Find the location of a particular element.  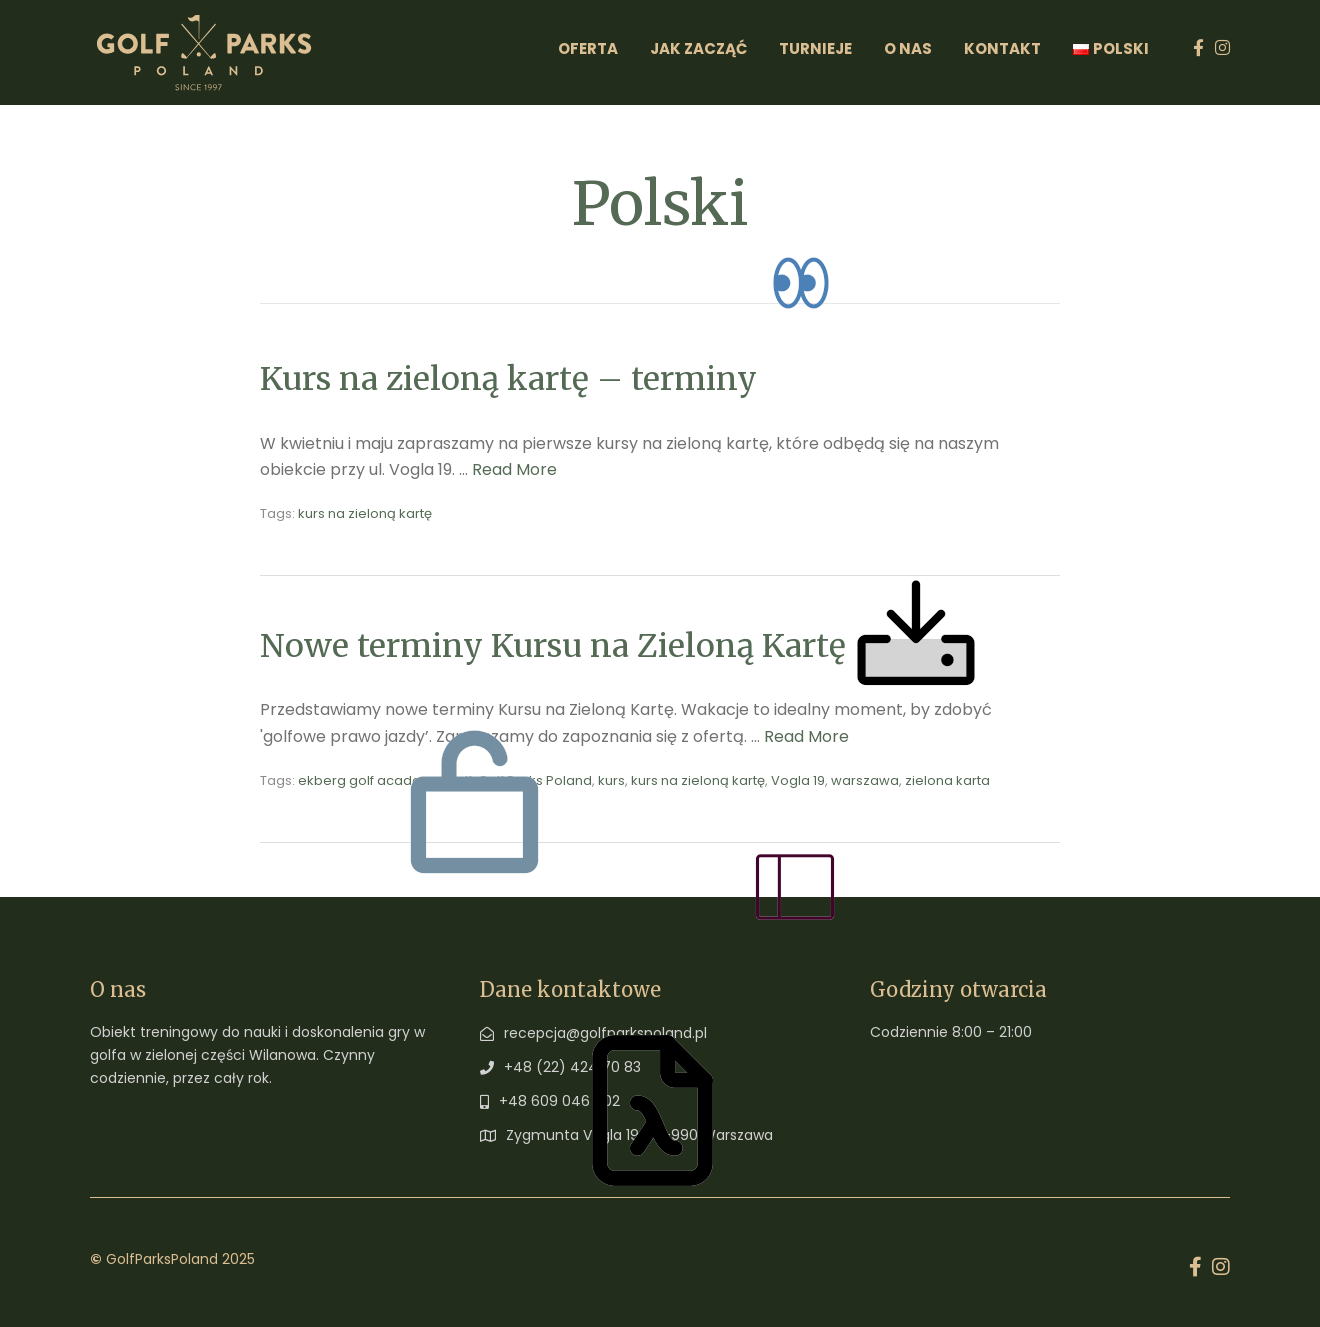

indicates someone is viewing or watching is located at coordinates (801, 283).